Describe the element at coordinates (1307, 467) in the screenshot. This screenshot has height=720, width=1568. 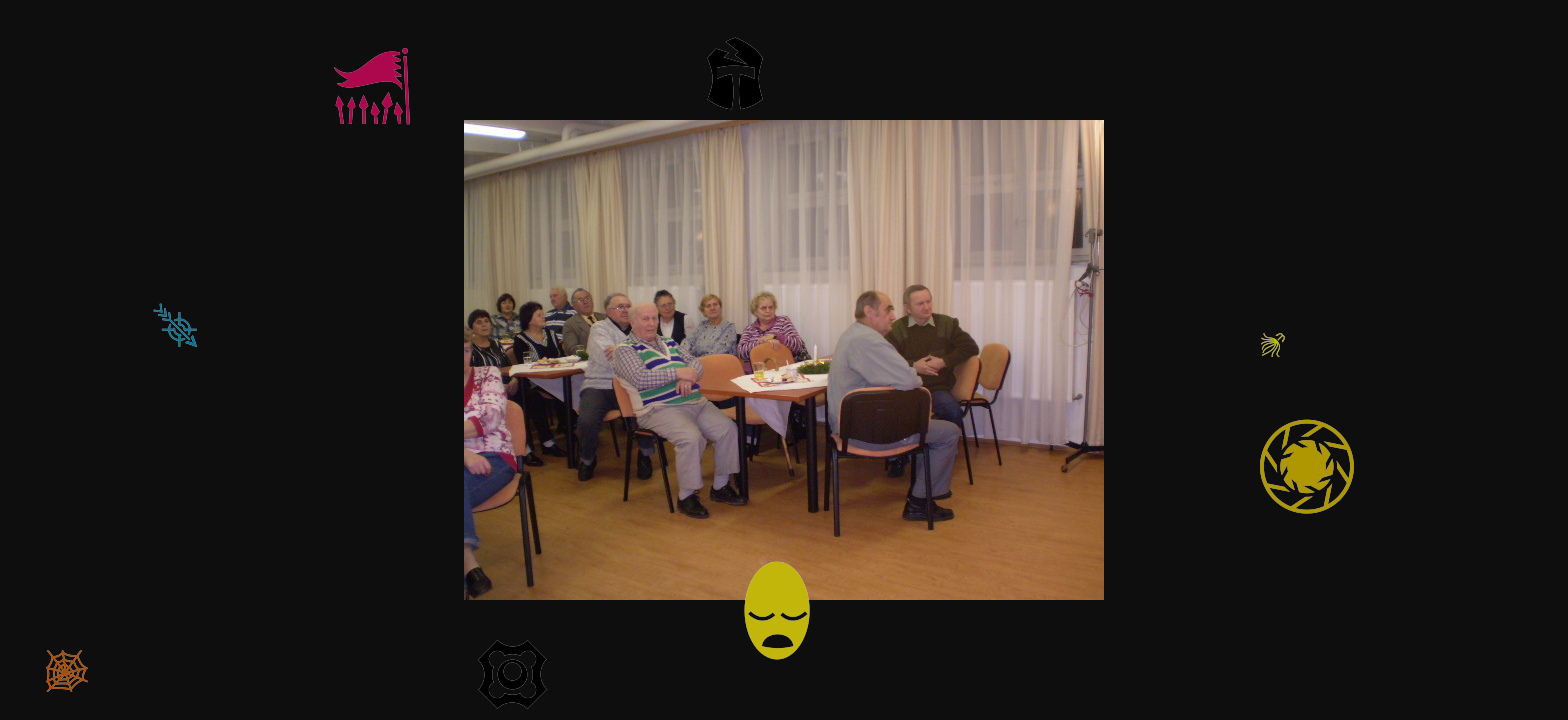
I see `camera aperture or shutter control` at that location.